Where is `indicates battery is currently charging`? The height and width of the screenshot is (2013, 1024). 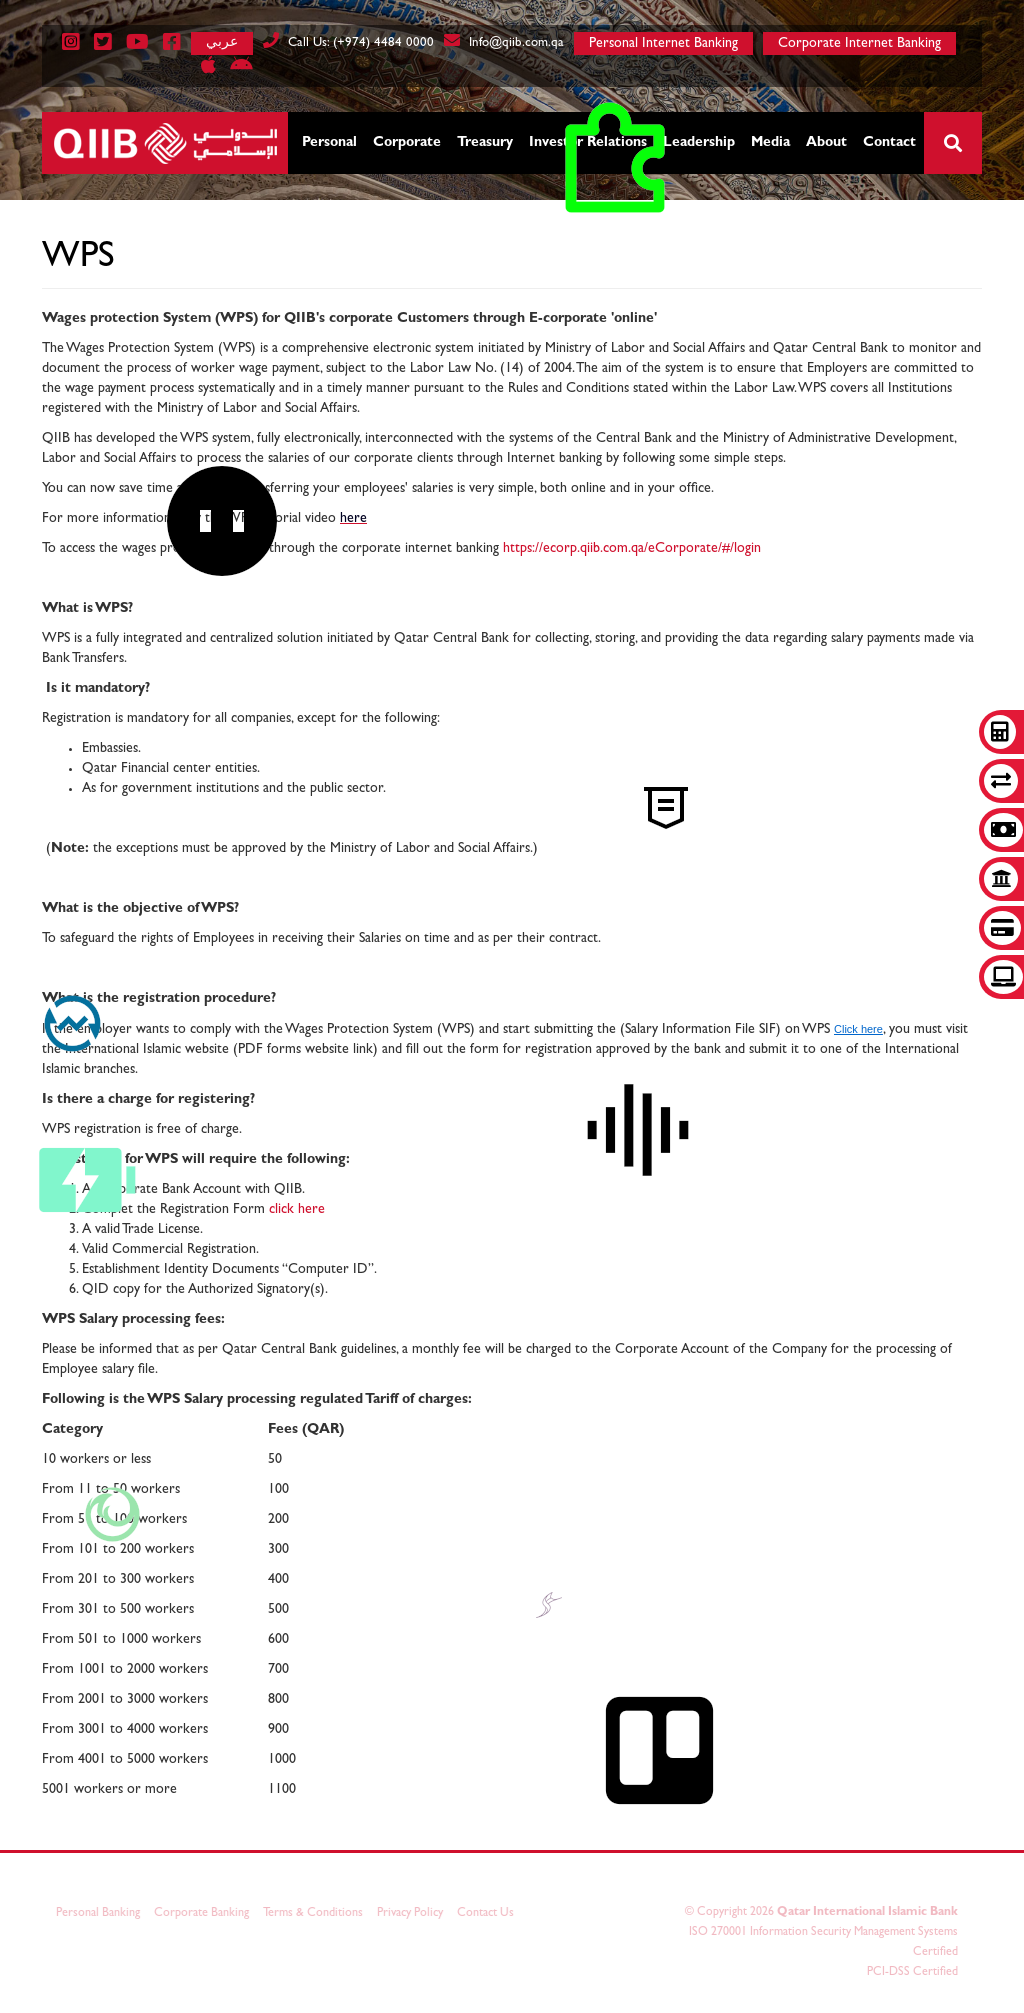
indicates battery is currently charging is located at coordinates (85, 1180).